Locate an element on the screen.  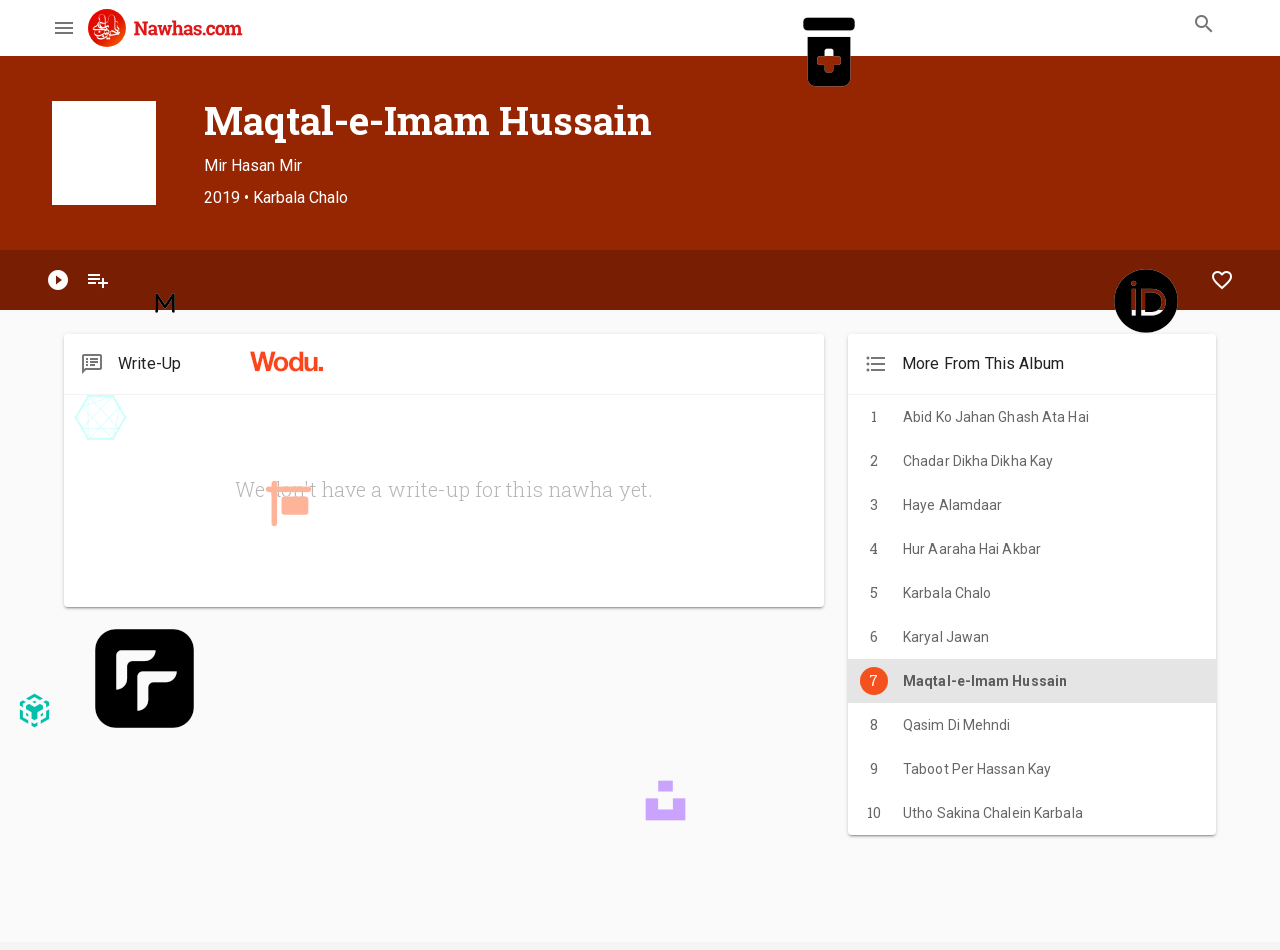
binance coin (bnb) cryptocurrency logo is located at coordinates (34, 710).